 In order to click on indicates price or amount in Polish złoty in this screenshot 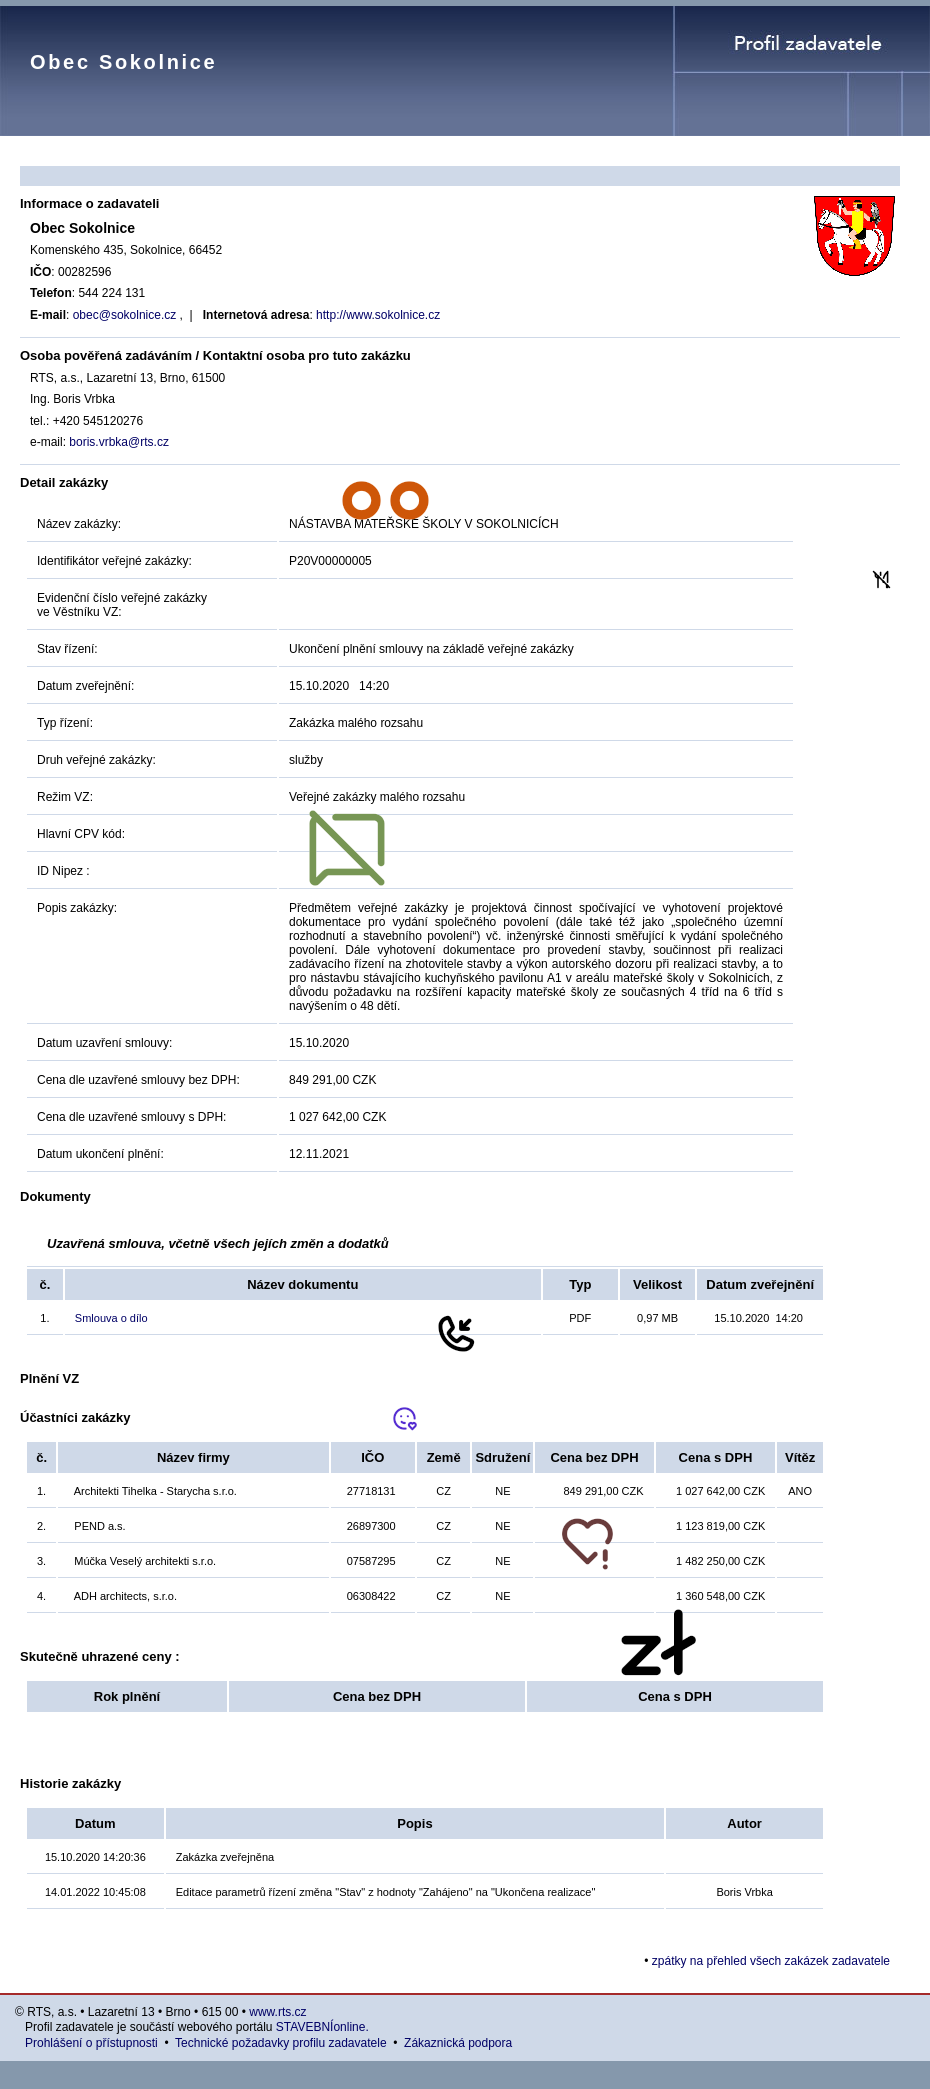, I will do `click(656, 1644)`.